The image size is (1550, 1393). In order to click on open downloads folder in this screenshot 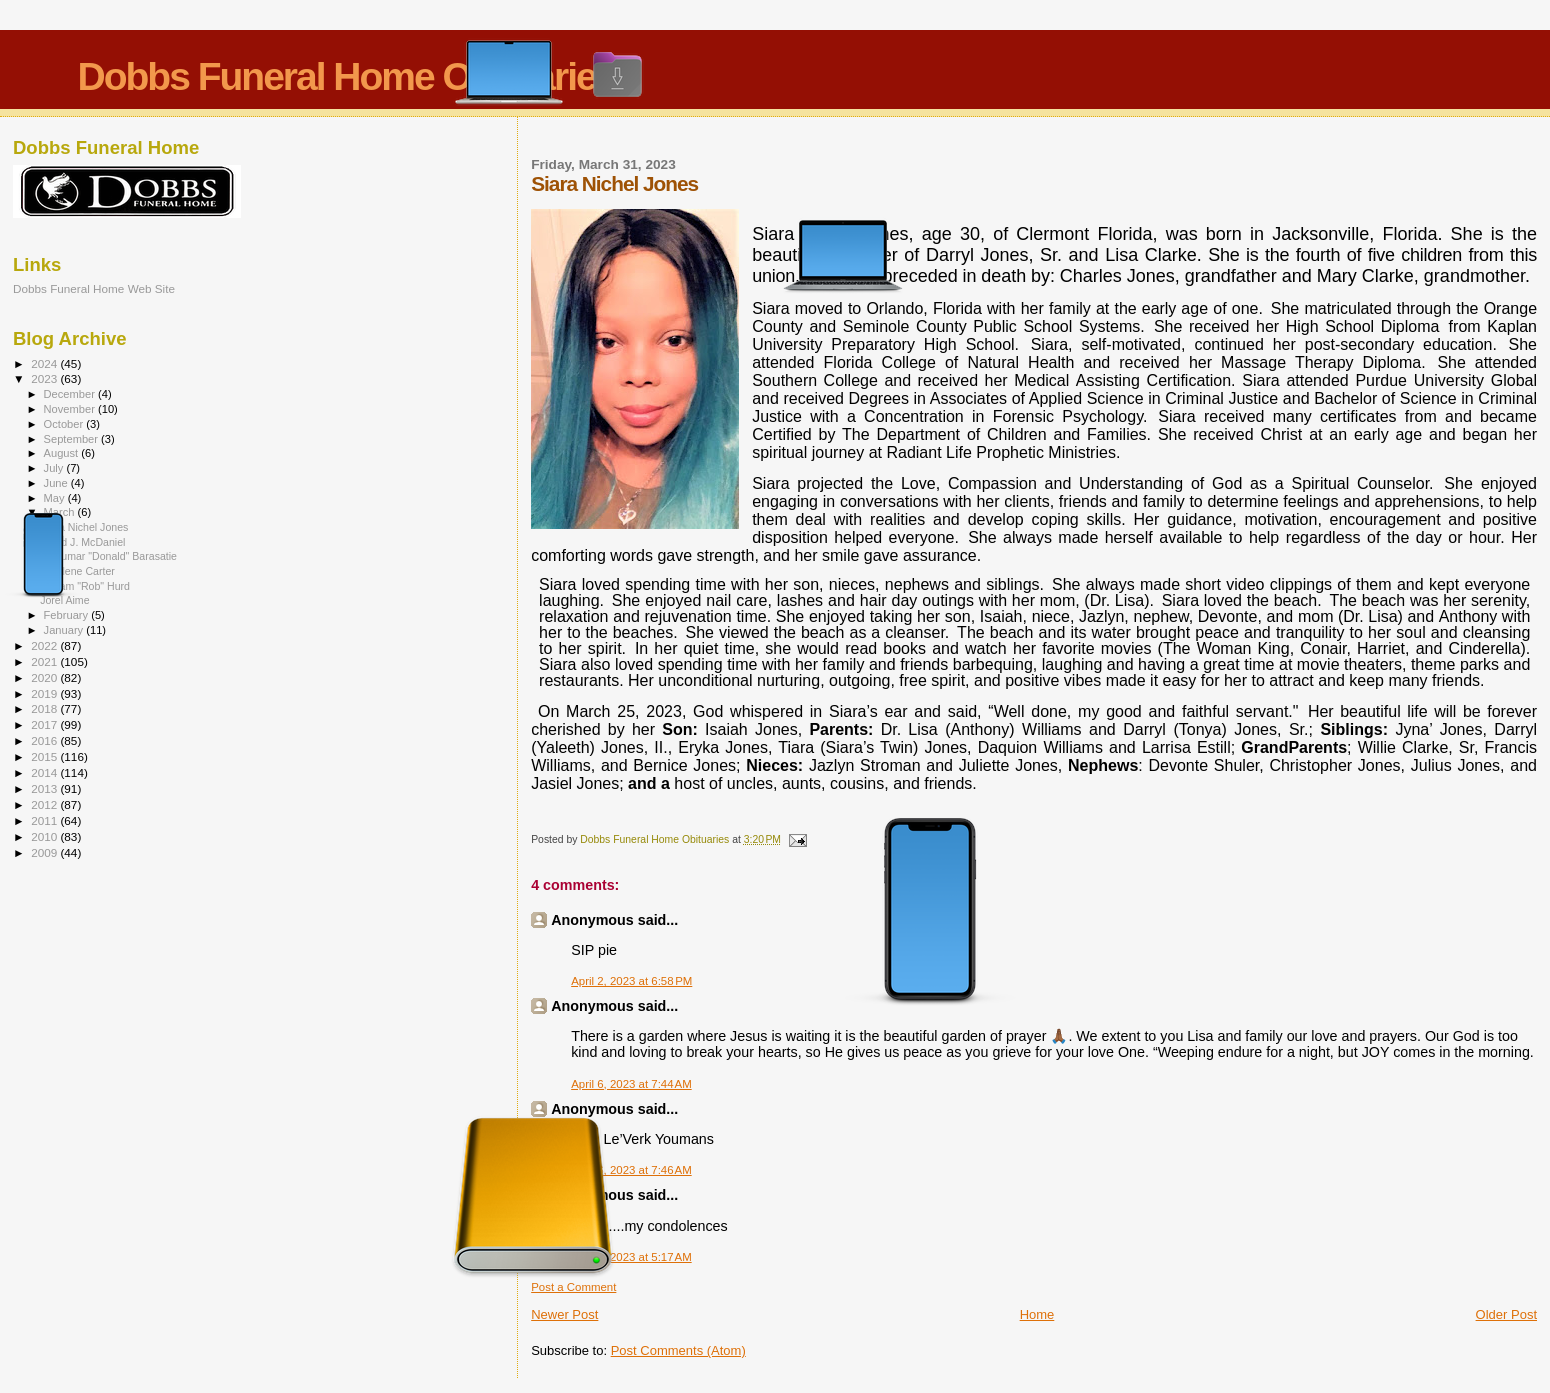, I will do `click(617, 74)`.